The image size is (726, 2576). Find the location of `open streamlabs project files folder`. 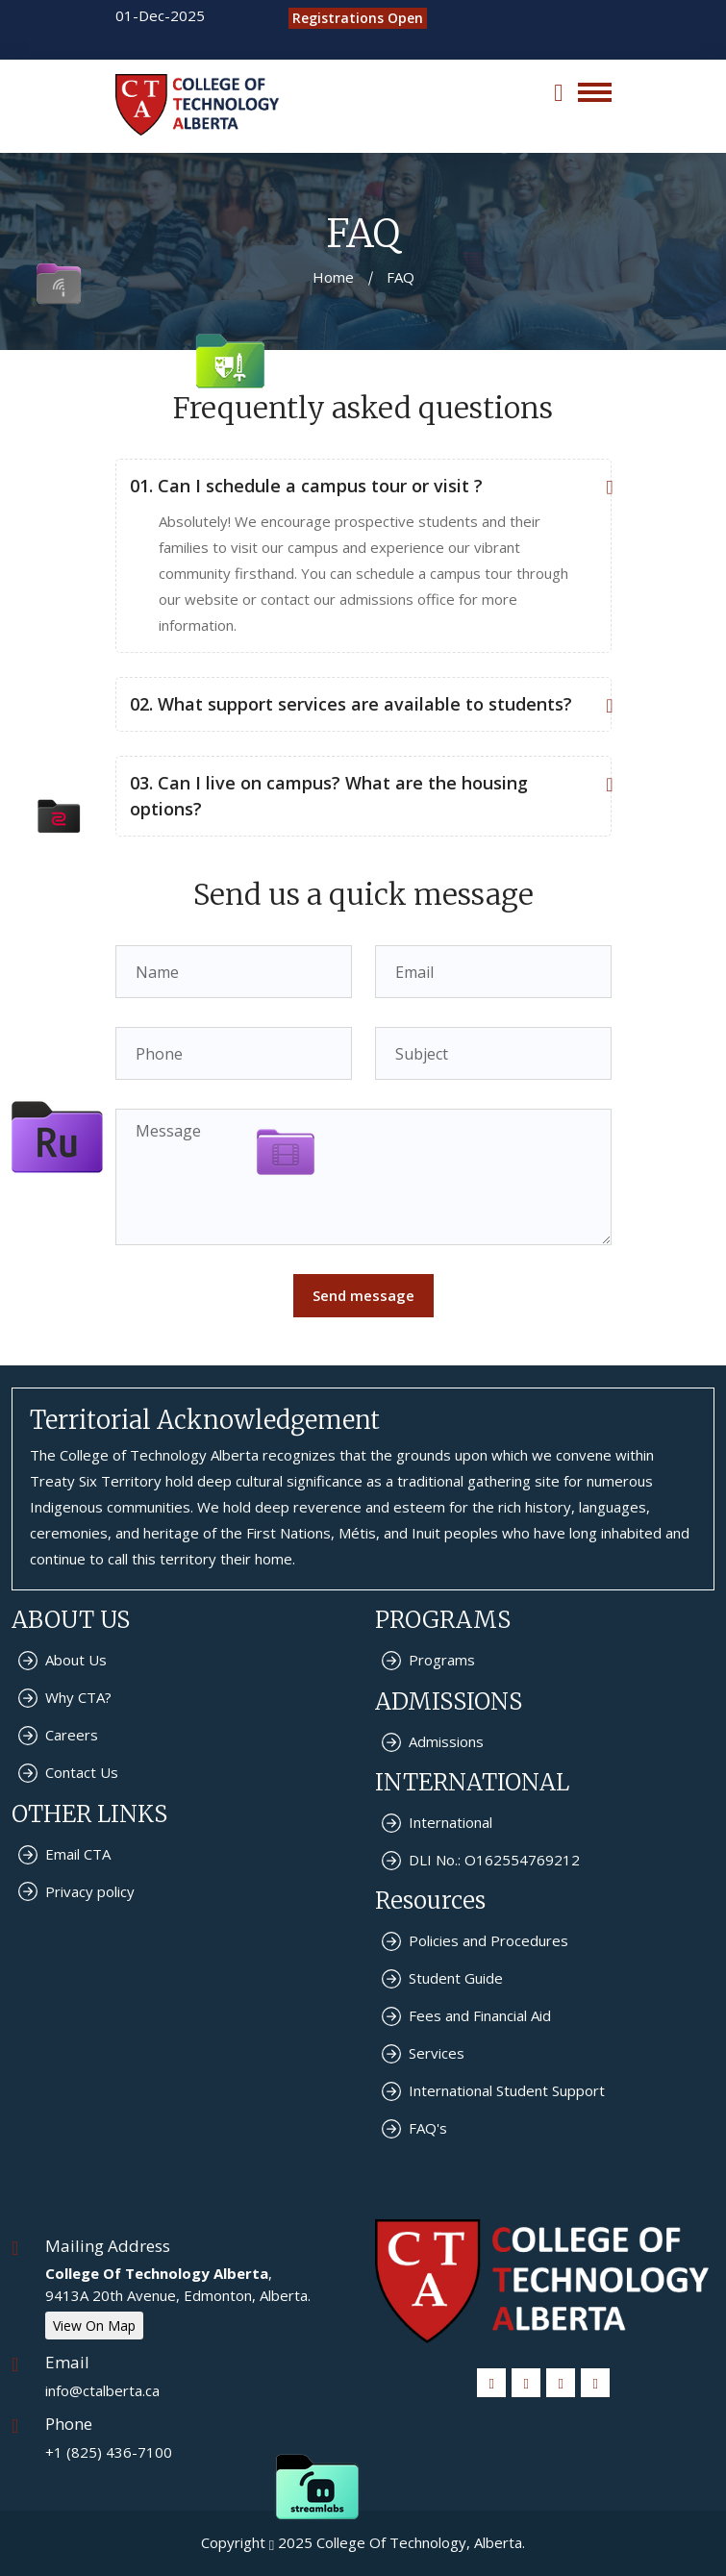

open streamlabs project files folder is located at coordinates (316, 2488).